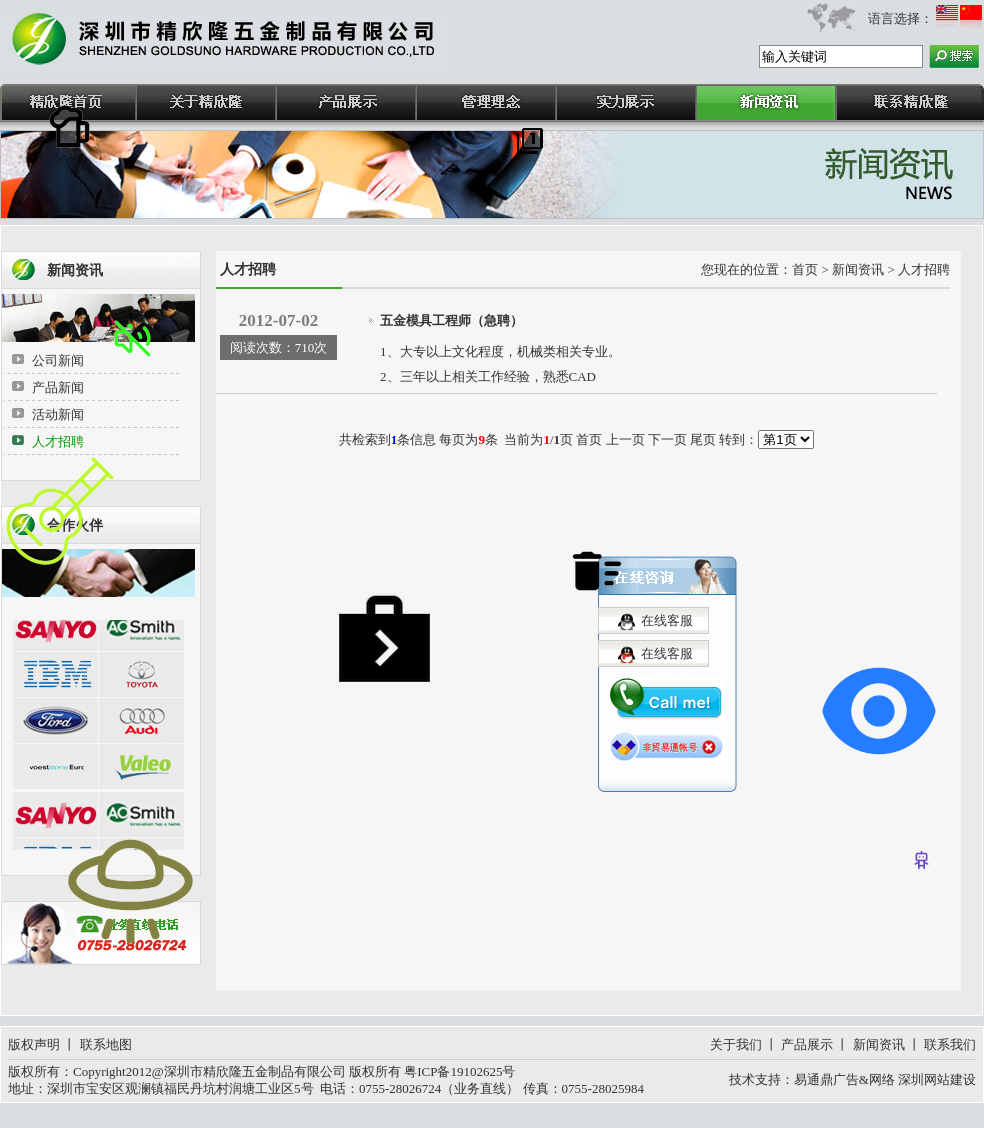  What do you see at coordinates (879, 711) in the screenshot?
I see `view or preview content` at bounding box center [879, 711].